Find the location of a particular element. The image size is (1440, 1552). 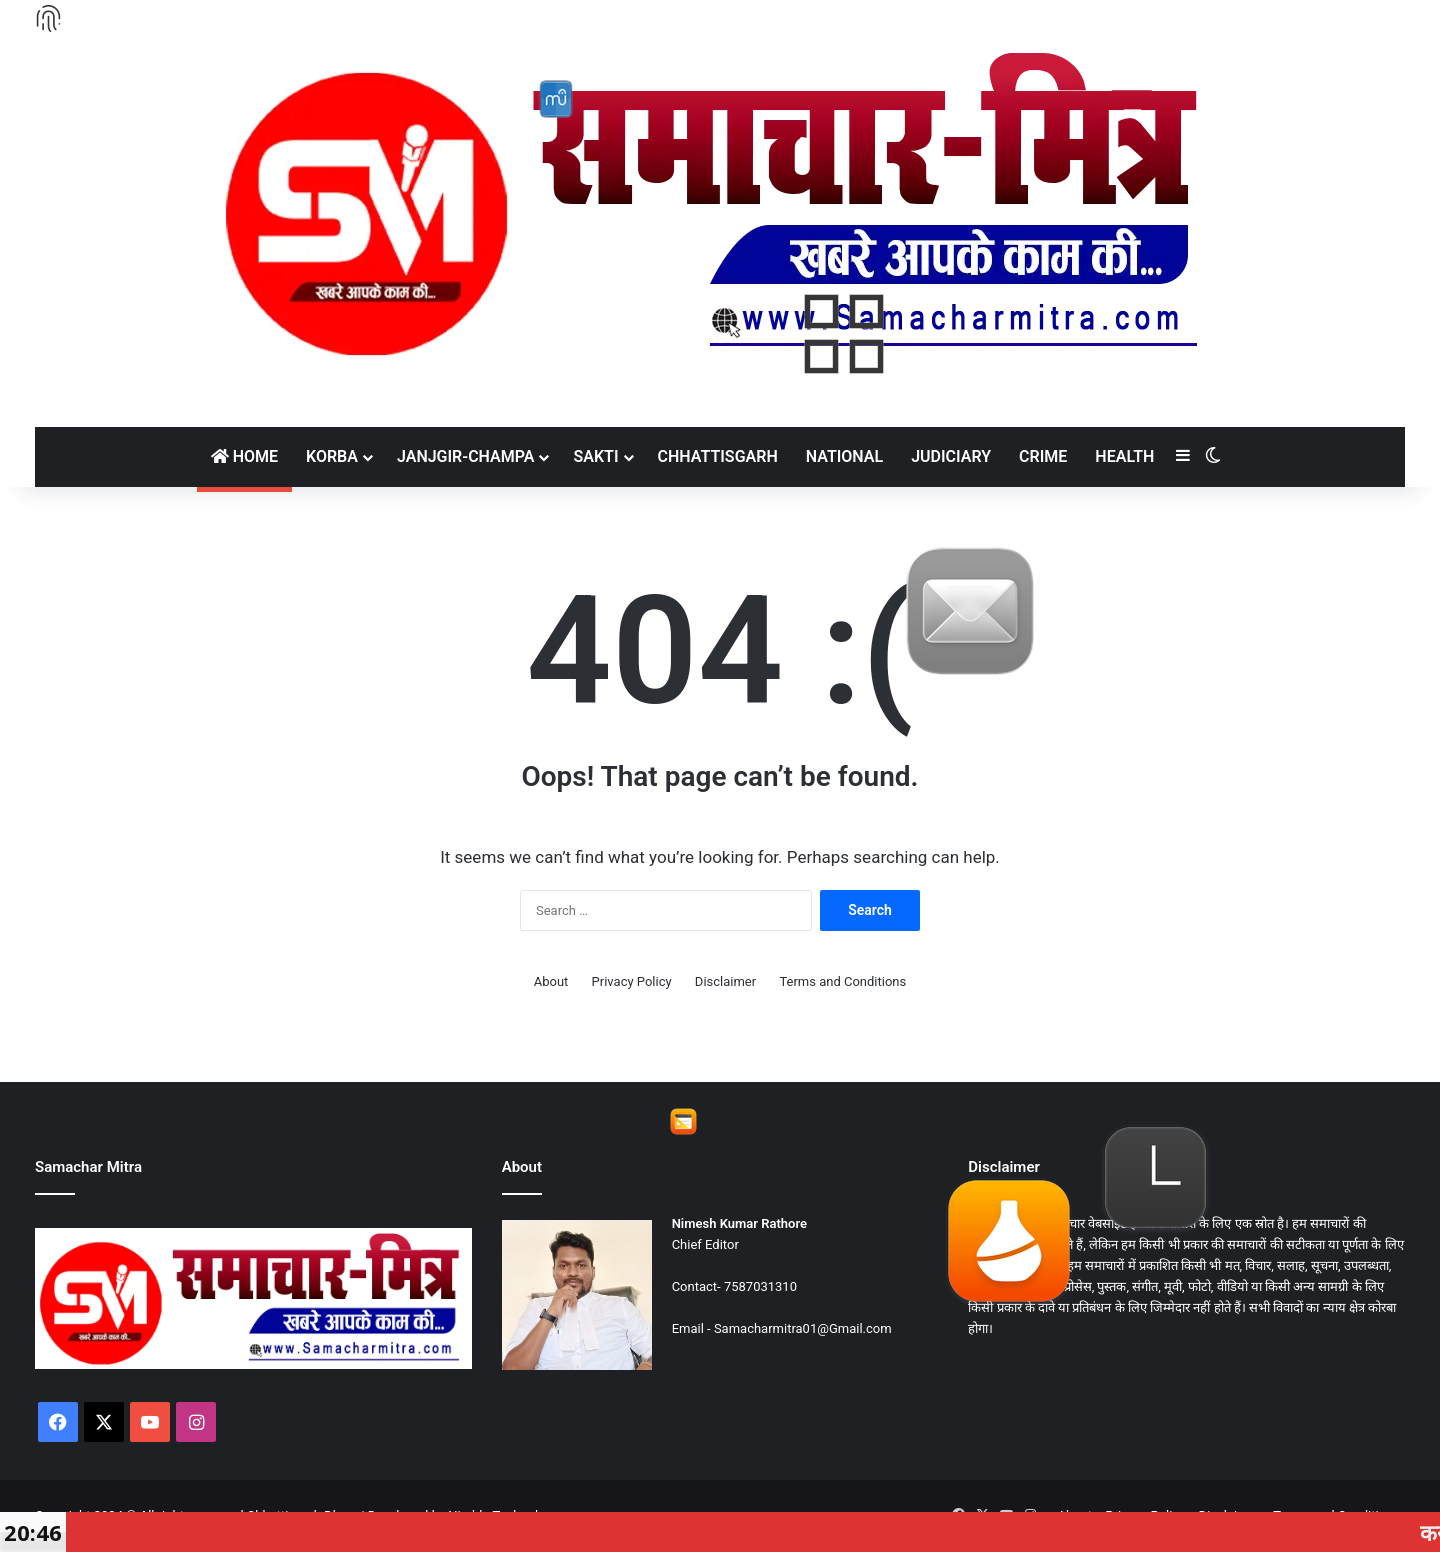

open Giara Reddit client app is located at coordinates (1009, 1241).